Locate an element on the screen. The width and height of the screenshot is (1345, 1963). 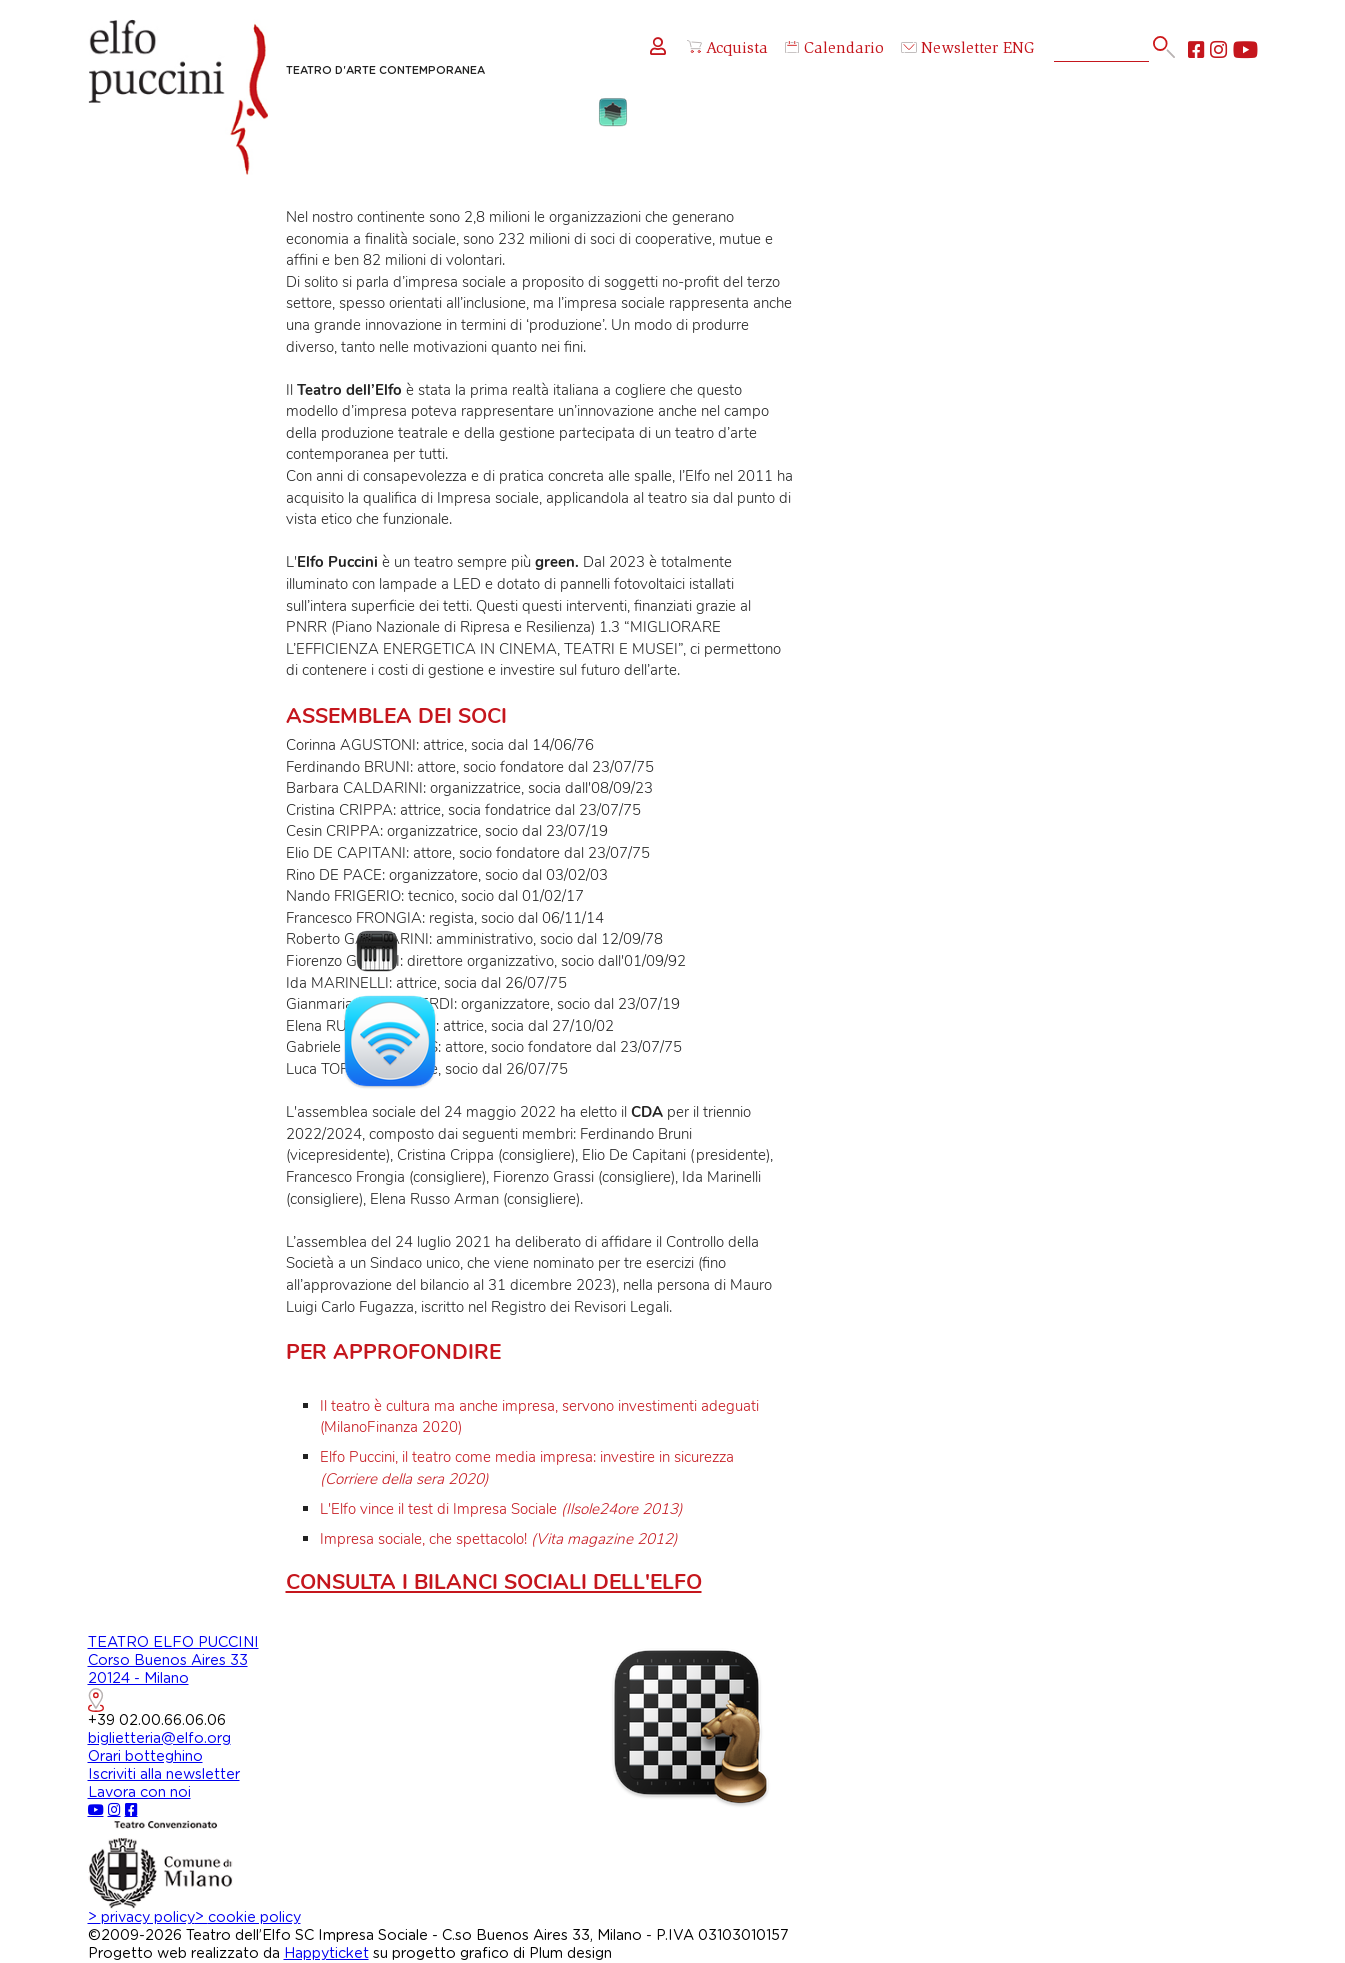
open audio MIDI setup to configure sound devices is located at coordinates (377, 951).